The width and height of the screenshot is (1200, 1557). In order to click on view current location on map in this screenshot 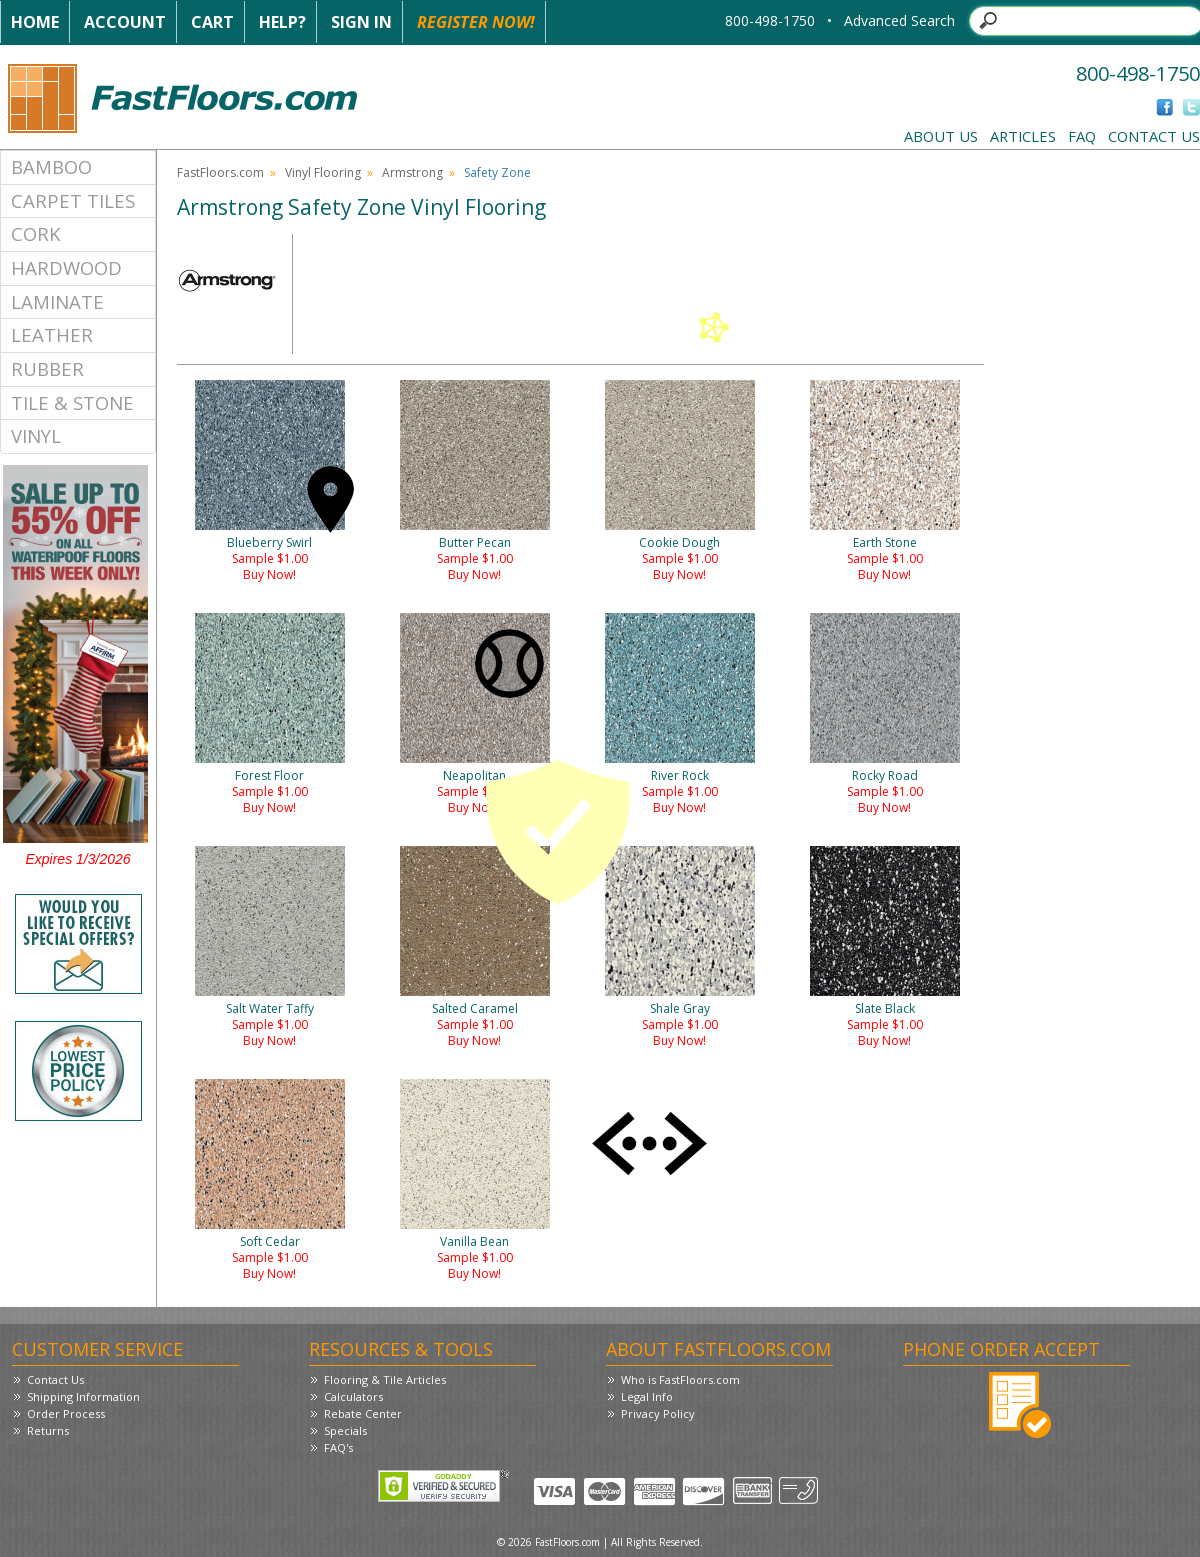, I will do `click(330, 499)`.